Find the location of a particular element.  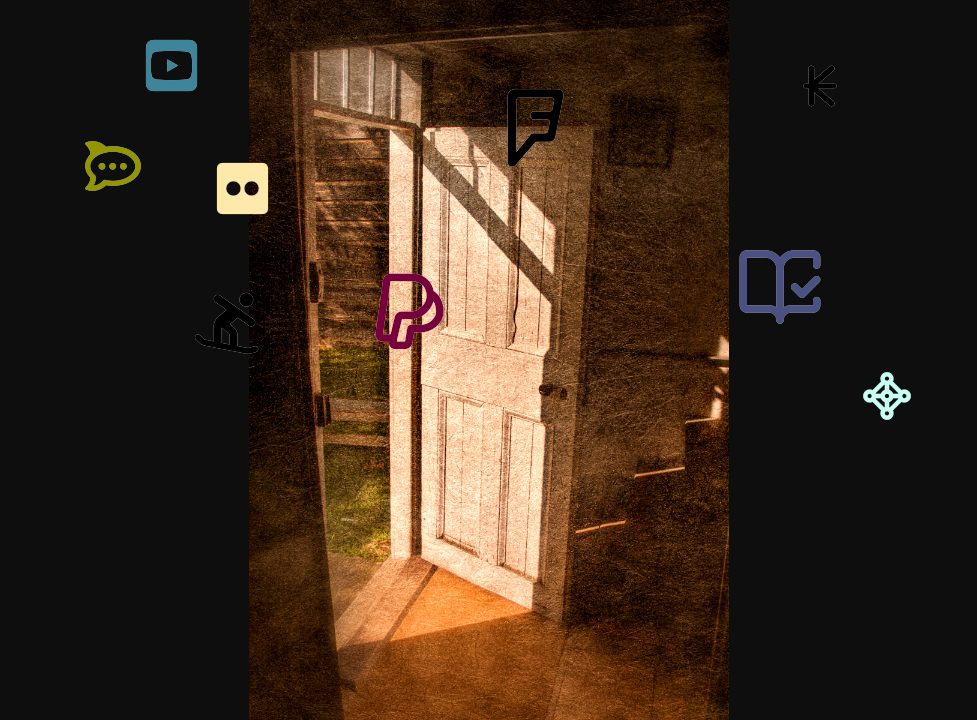

mark a book or reading item as completed is located at coordinates (780, 287).